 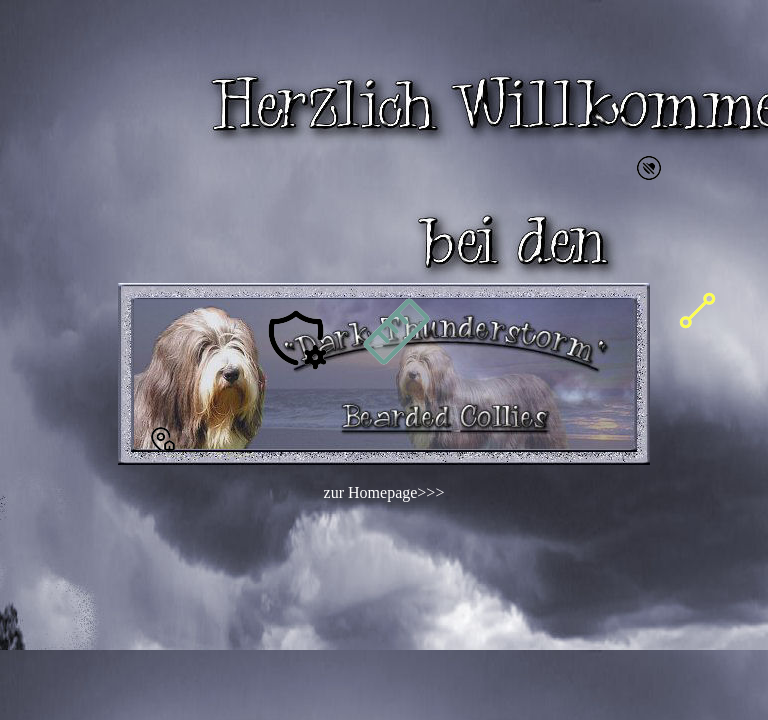 What do you see at coordinates (697, 310) in the screenshot?
I see `draw a line between two points` at bounding box center [697, 310].